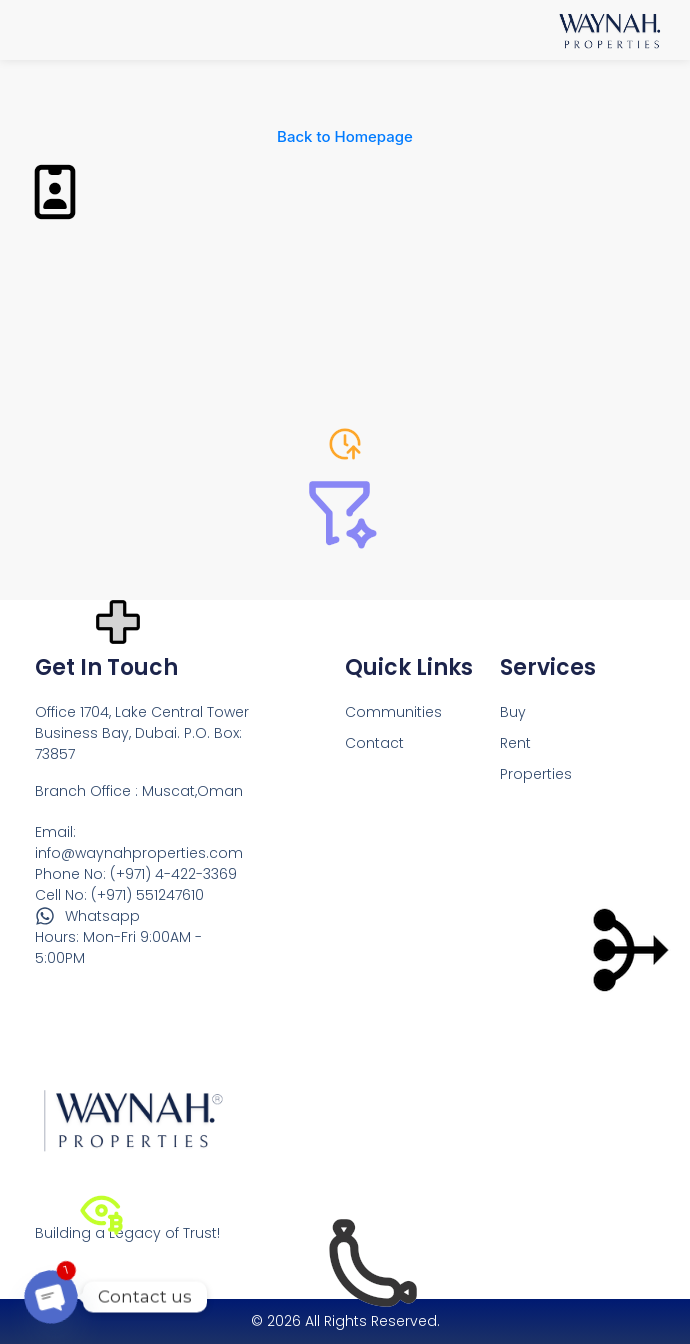  I want to click on view user profile or identification, so click(55, 192).